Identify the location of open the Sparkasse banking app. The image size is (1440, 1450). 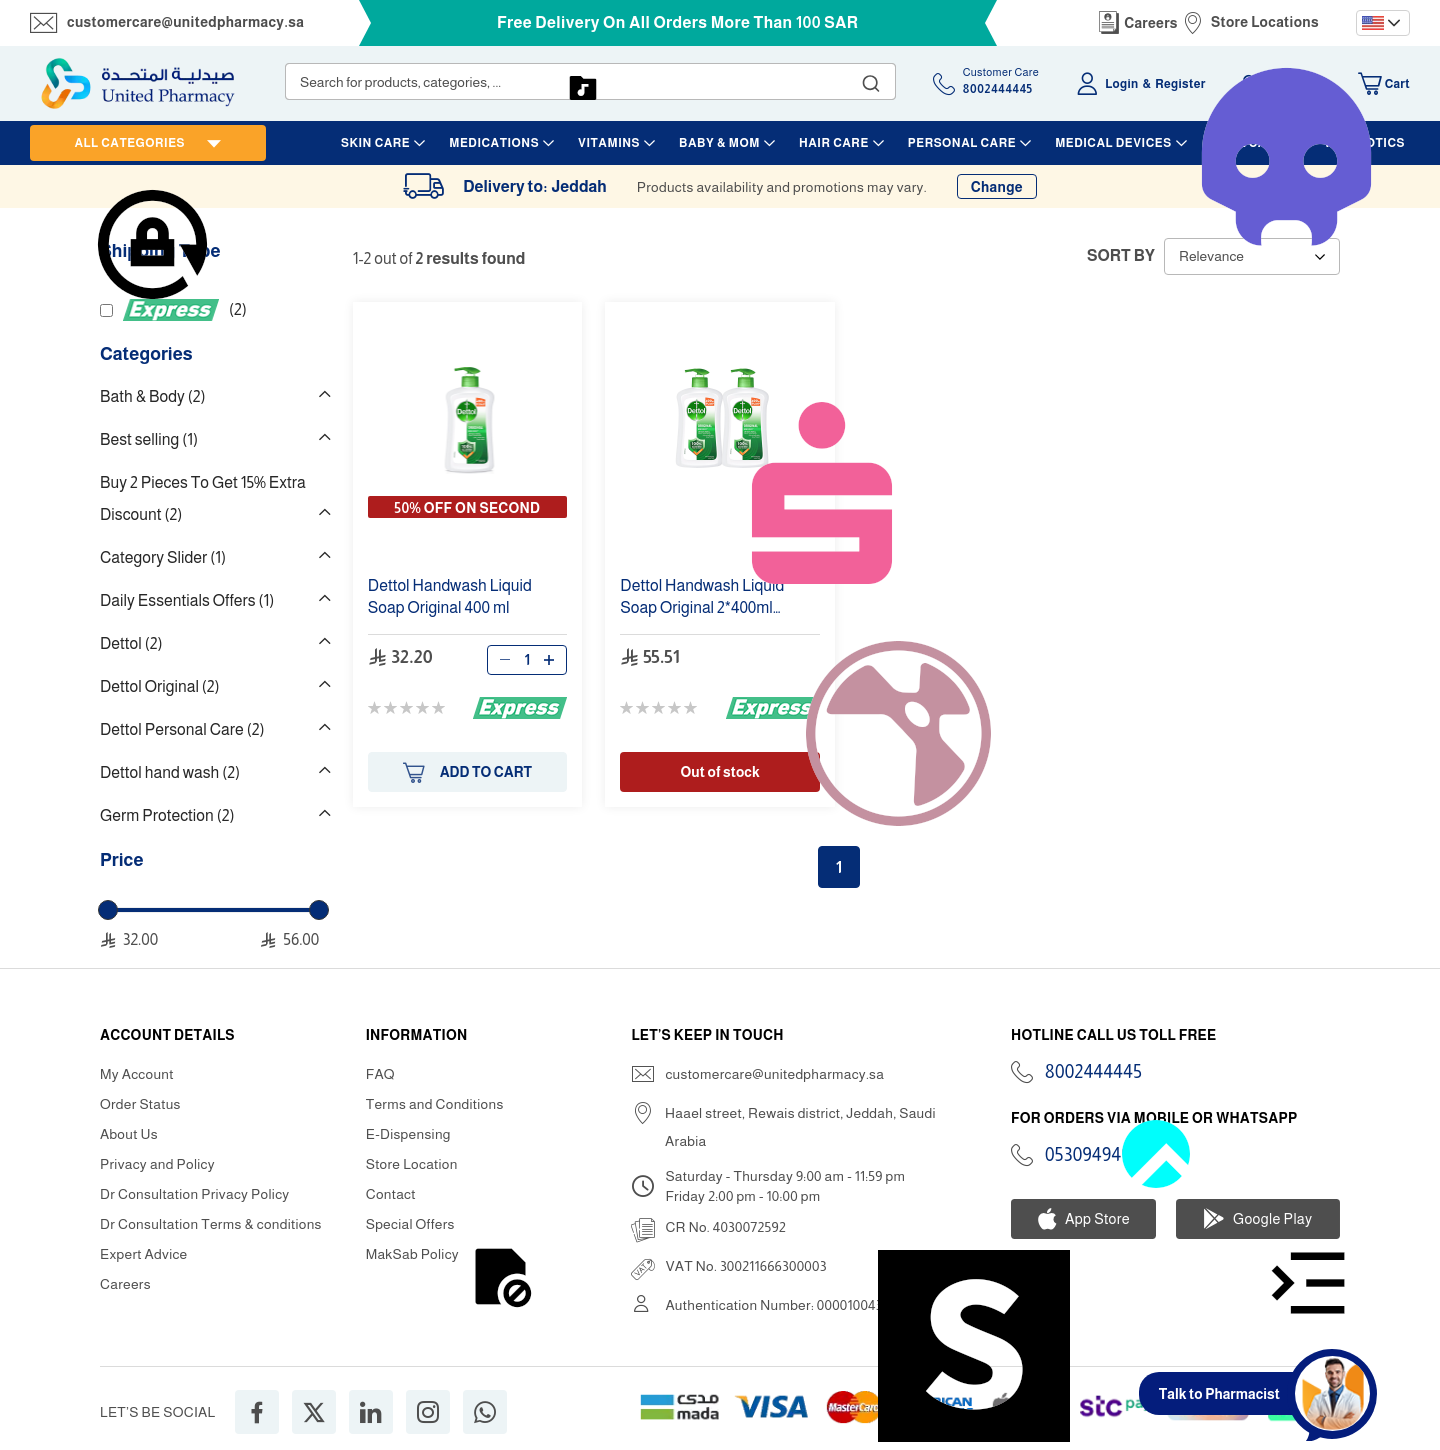
(822, 493).